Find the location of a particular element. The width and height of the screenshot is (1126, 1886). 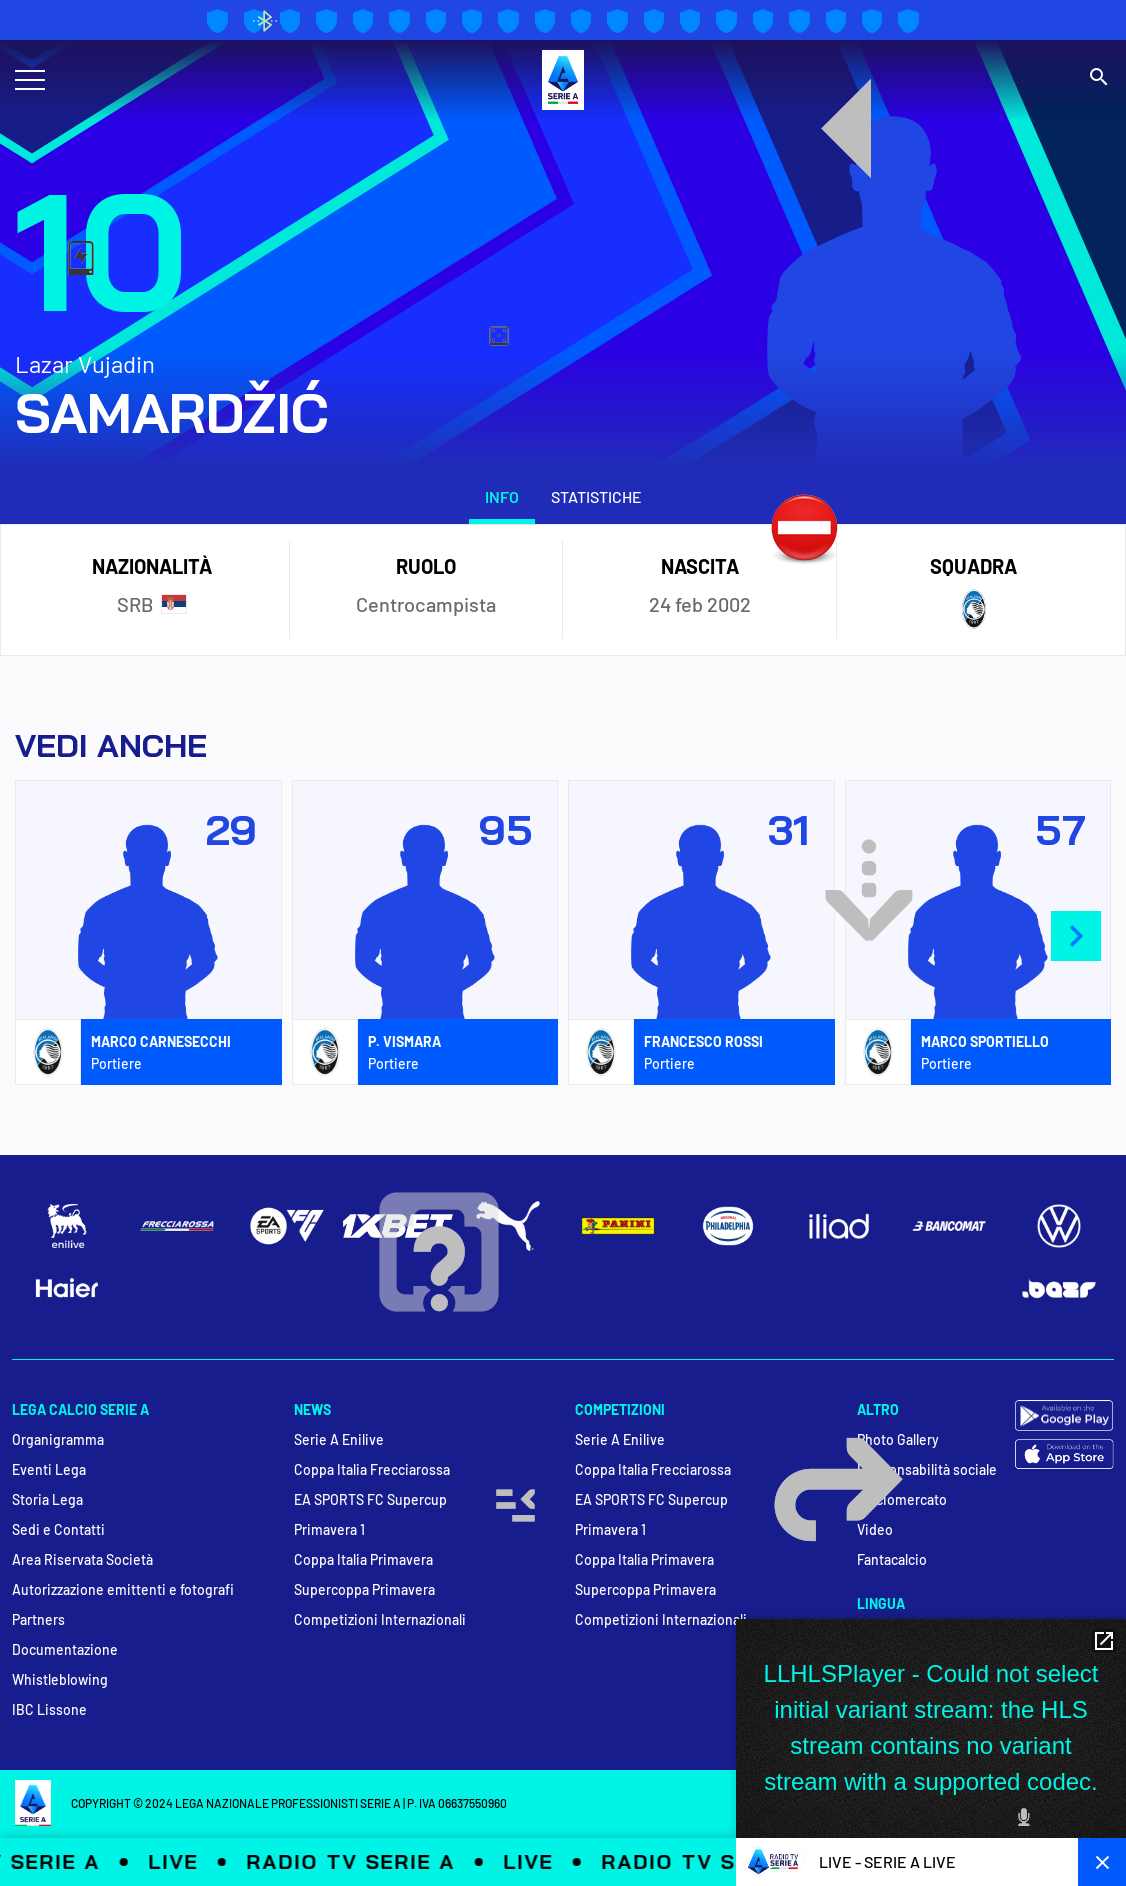

enable microphone or voice input is located at coordinates (1024, 1816).